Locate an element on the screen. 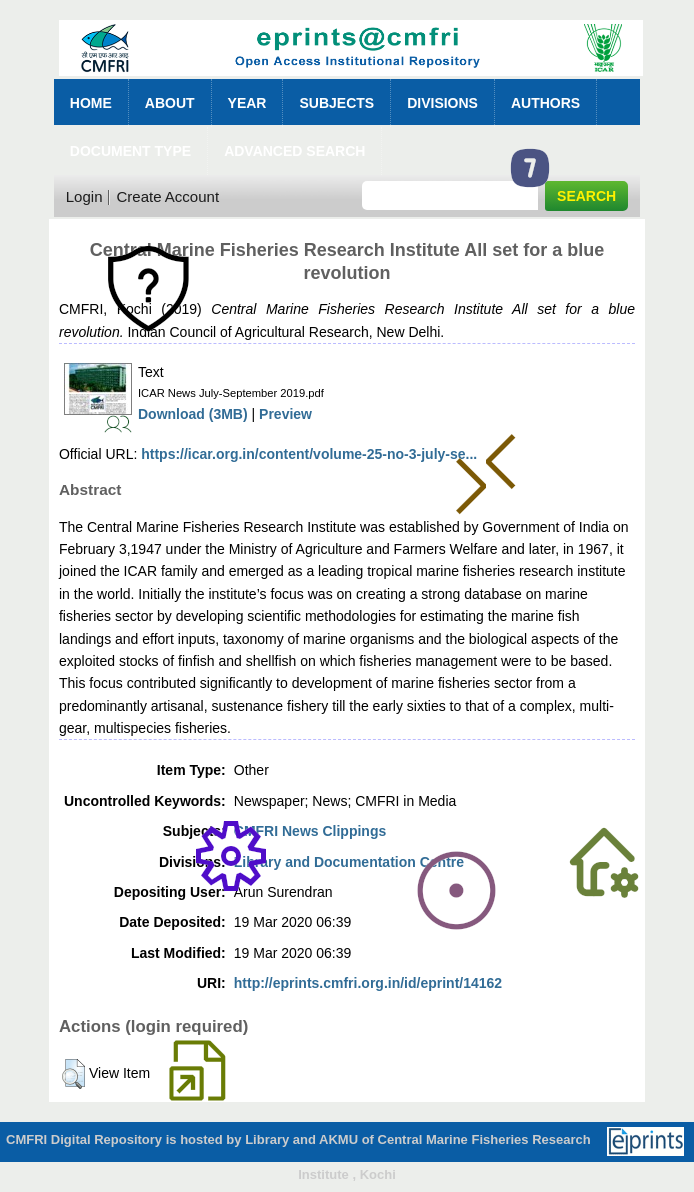 Image resolution: width=694 pixels, height=1192 pixels. view all users or contacts is located at coordinates (118, 424).